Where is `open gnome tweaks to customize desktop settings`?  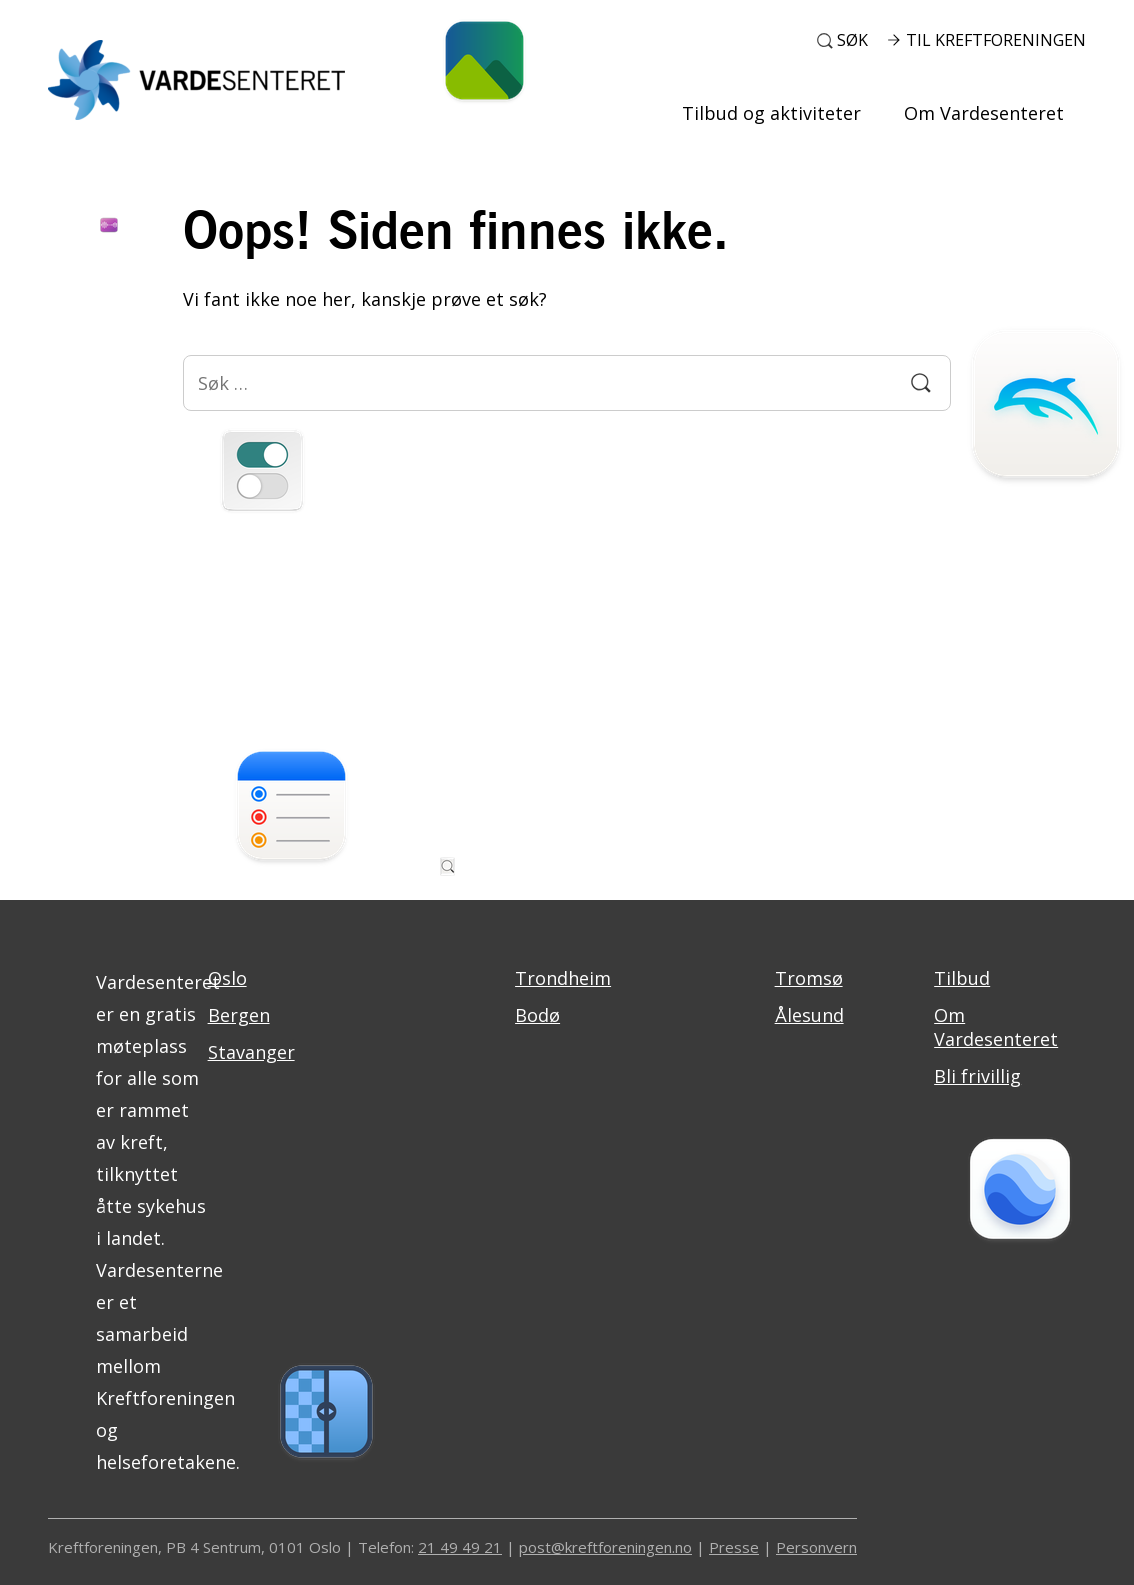
open gnome tweaks to customize desktop settings is located at coordinates (262, 470).